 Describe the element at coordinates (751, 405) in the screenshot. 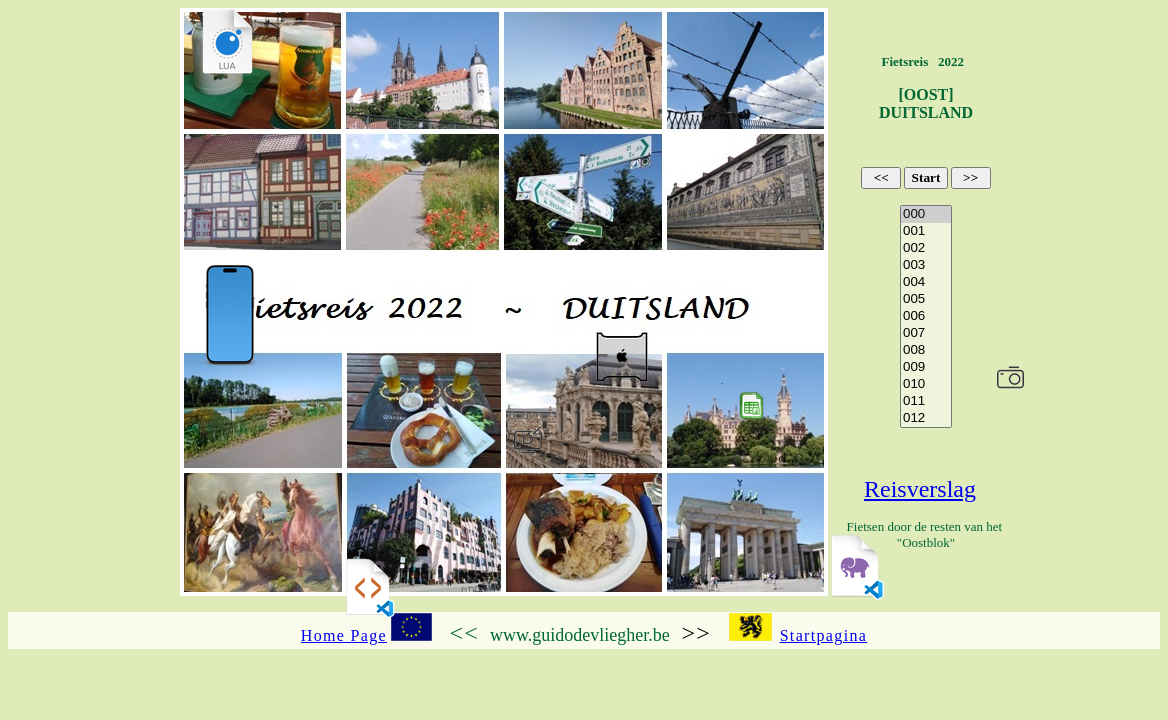

I see `libreoffice calc spreadsheet template file` at that location.